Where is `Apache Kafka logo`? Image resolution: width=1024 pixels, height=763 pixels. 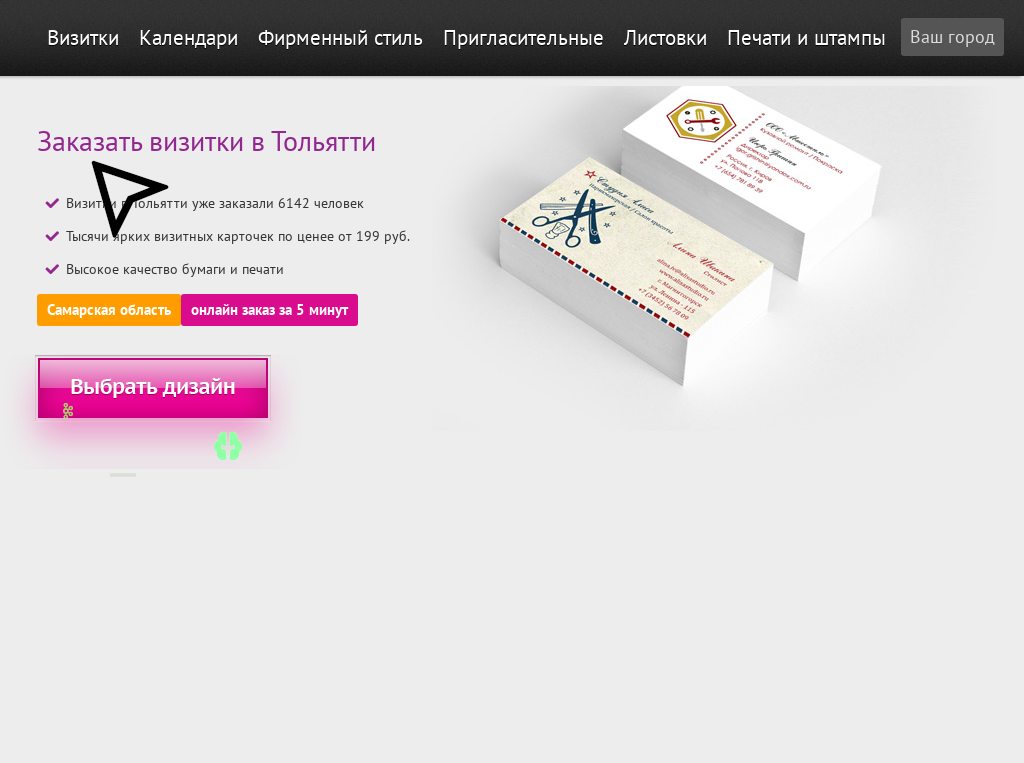
Apache Kafka logo is located at coordinates (68, 411).